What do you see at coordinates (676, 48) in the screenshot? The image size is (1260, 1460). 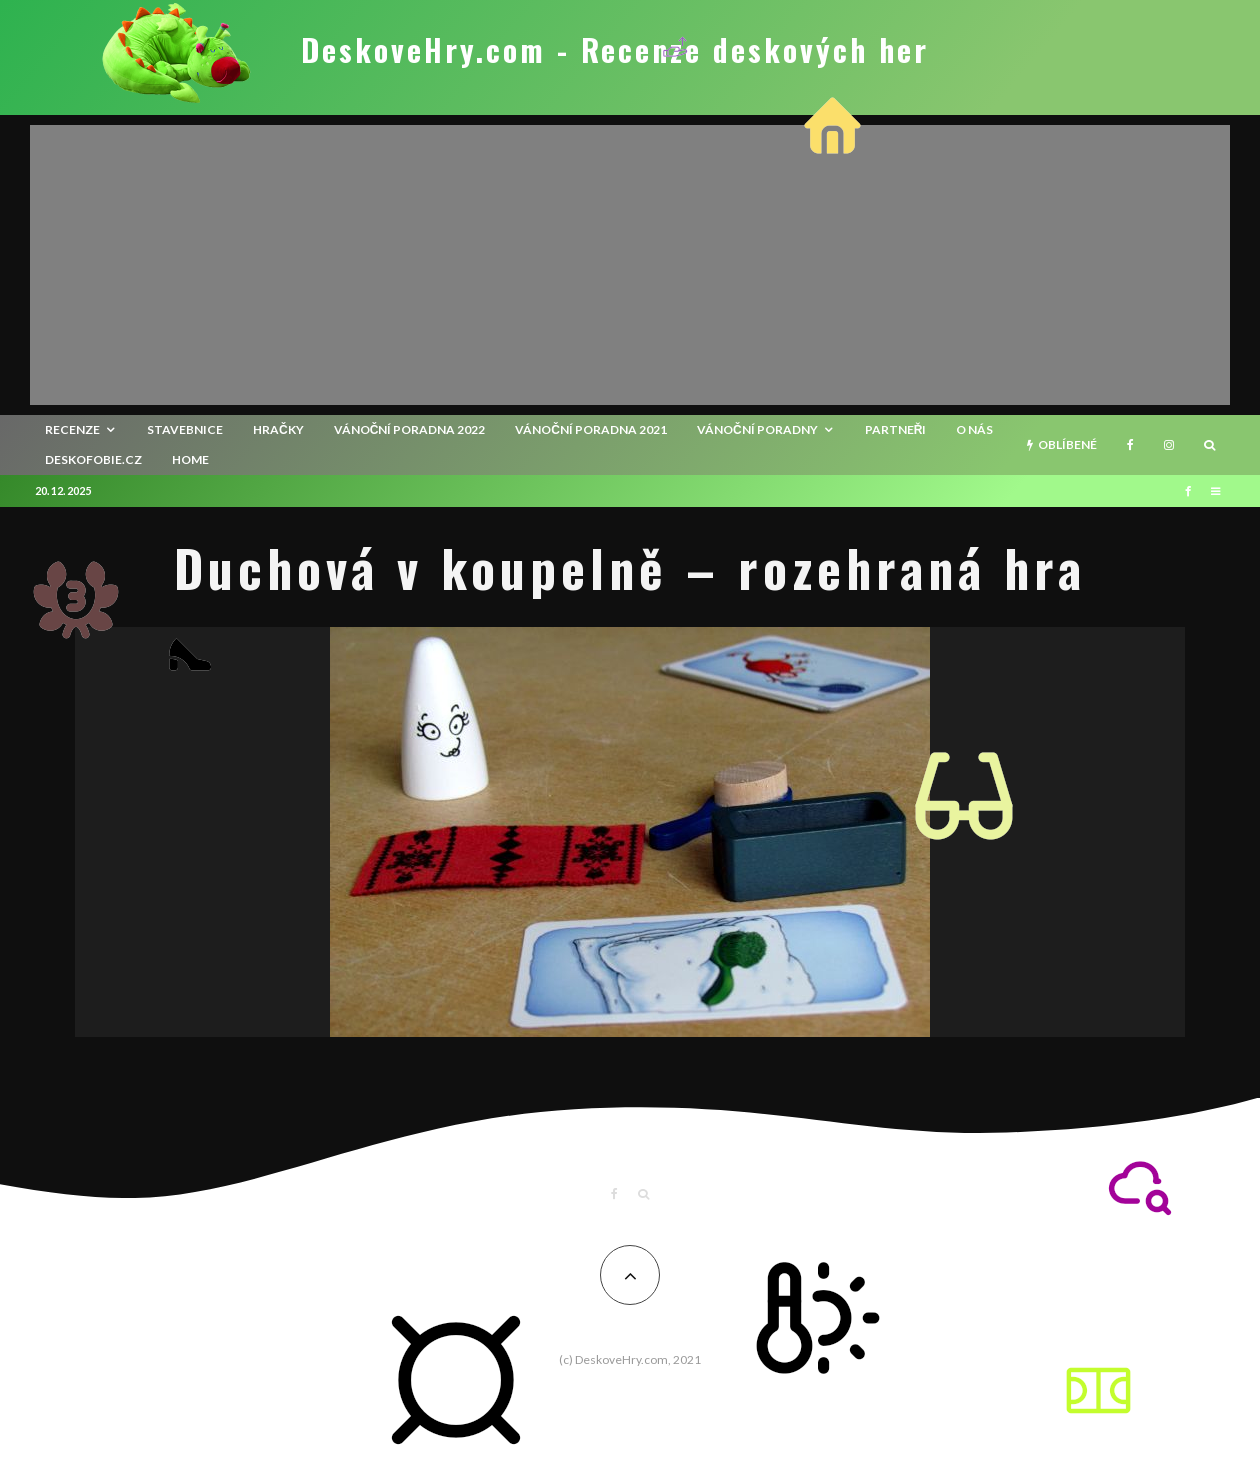 I see `upload or send via hand gesture` at bounding box center [676, 48].